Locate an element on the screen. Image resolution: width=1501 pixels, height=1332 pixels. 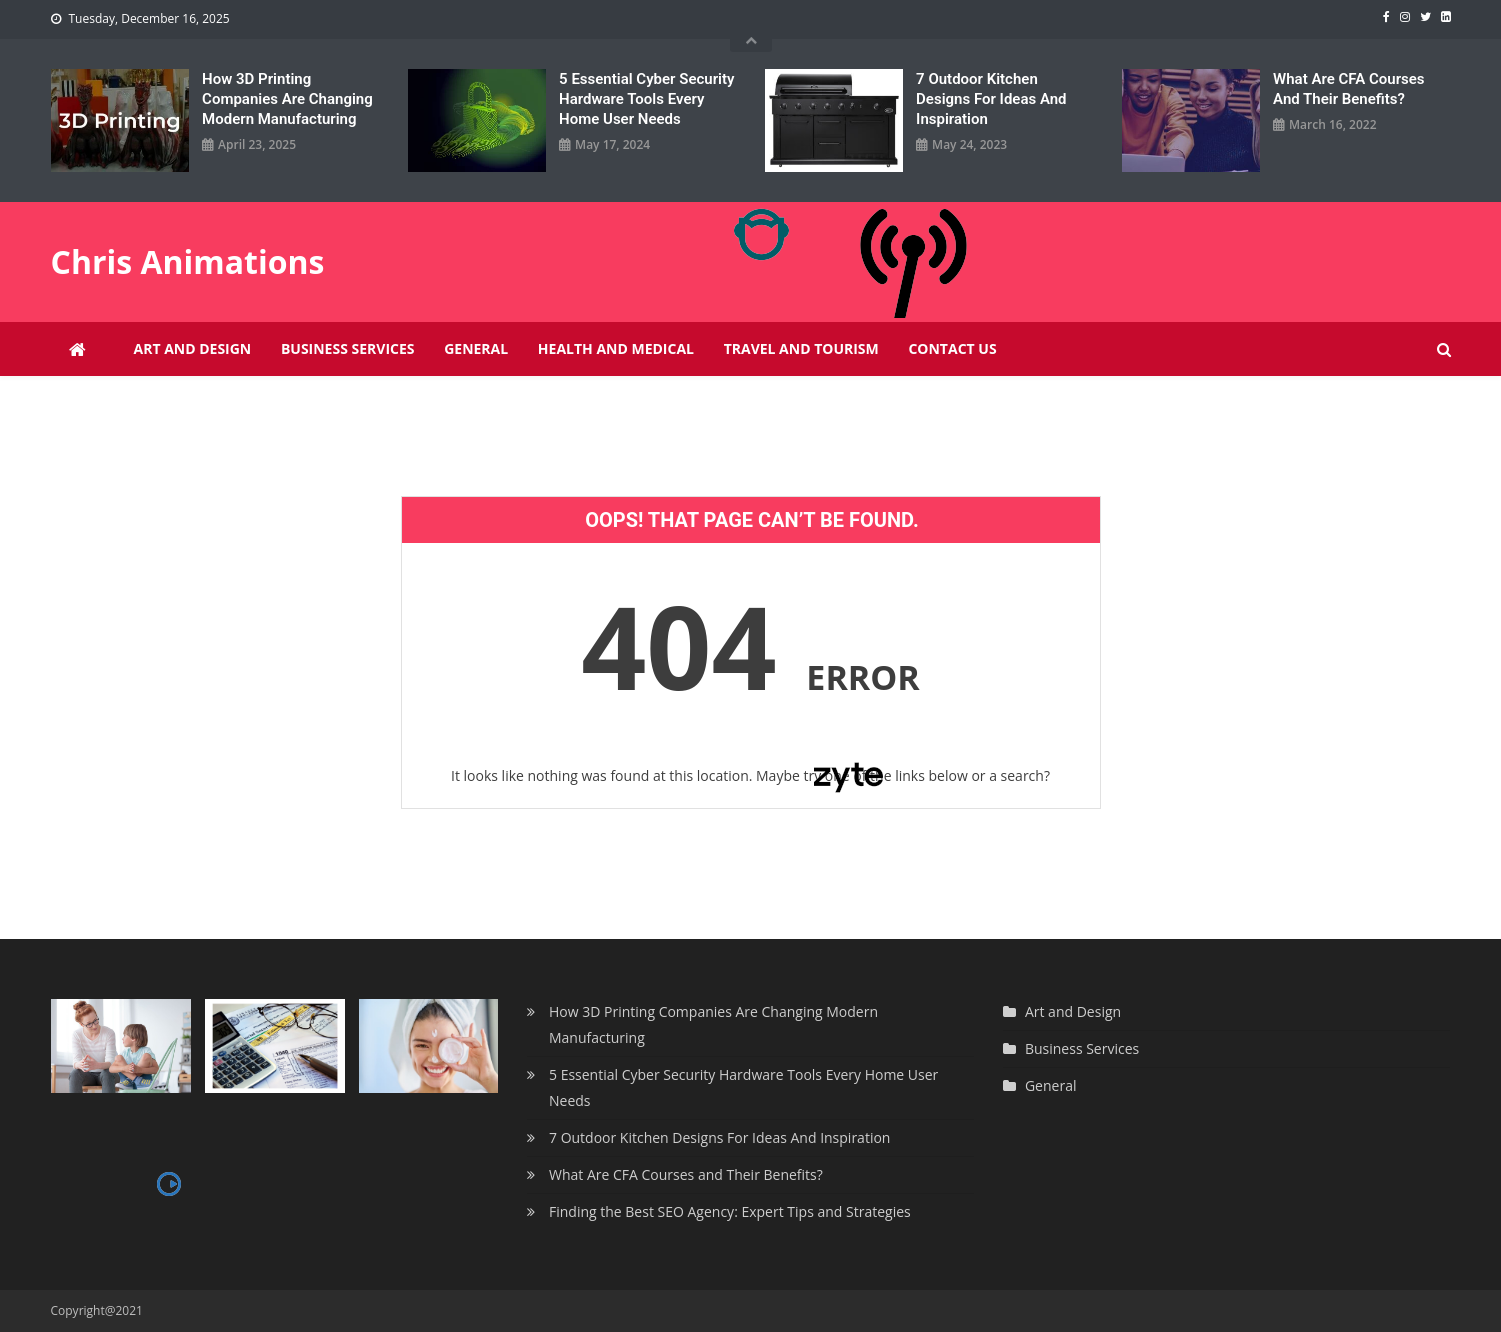
steinberg brand logo is located at coordinates (169, 1184).